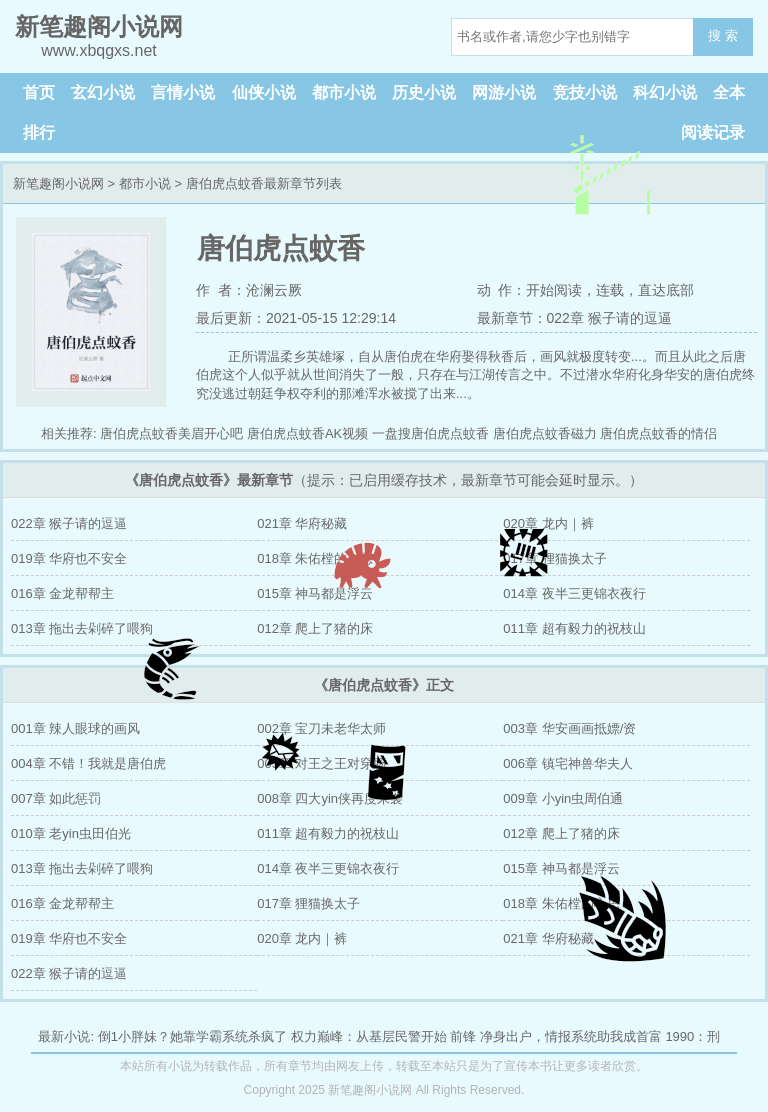 Image resolution: width=768 pixels, height=1112 pixels. Describe the element at coordinates (523, 552) in the screenshot. I see `activate a powerful attack or special move` at that location.